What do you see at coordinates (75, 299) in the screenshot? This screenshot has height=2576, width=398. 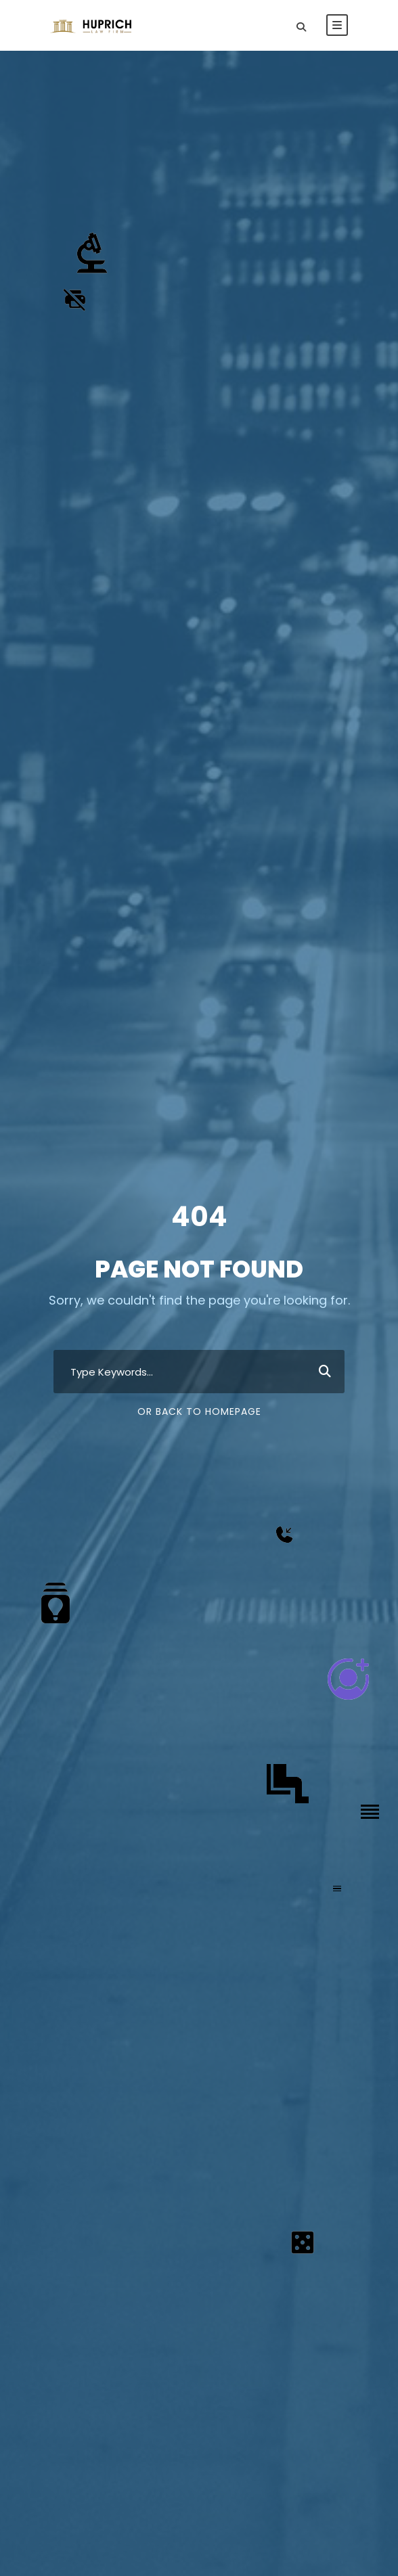 I see `printing is currently unavailable` at bounding box center [75, 299].